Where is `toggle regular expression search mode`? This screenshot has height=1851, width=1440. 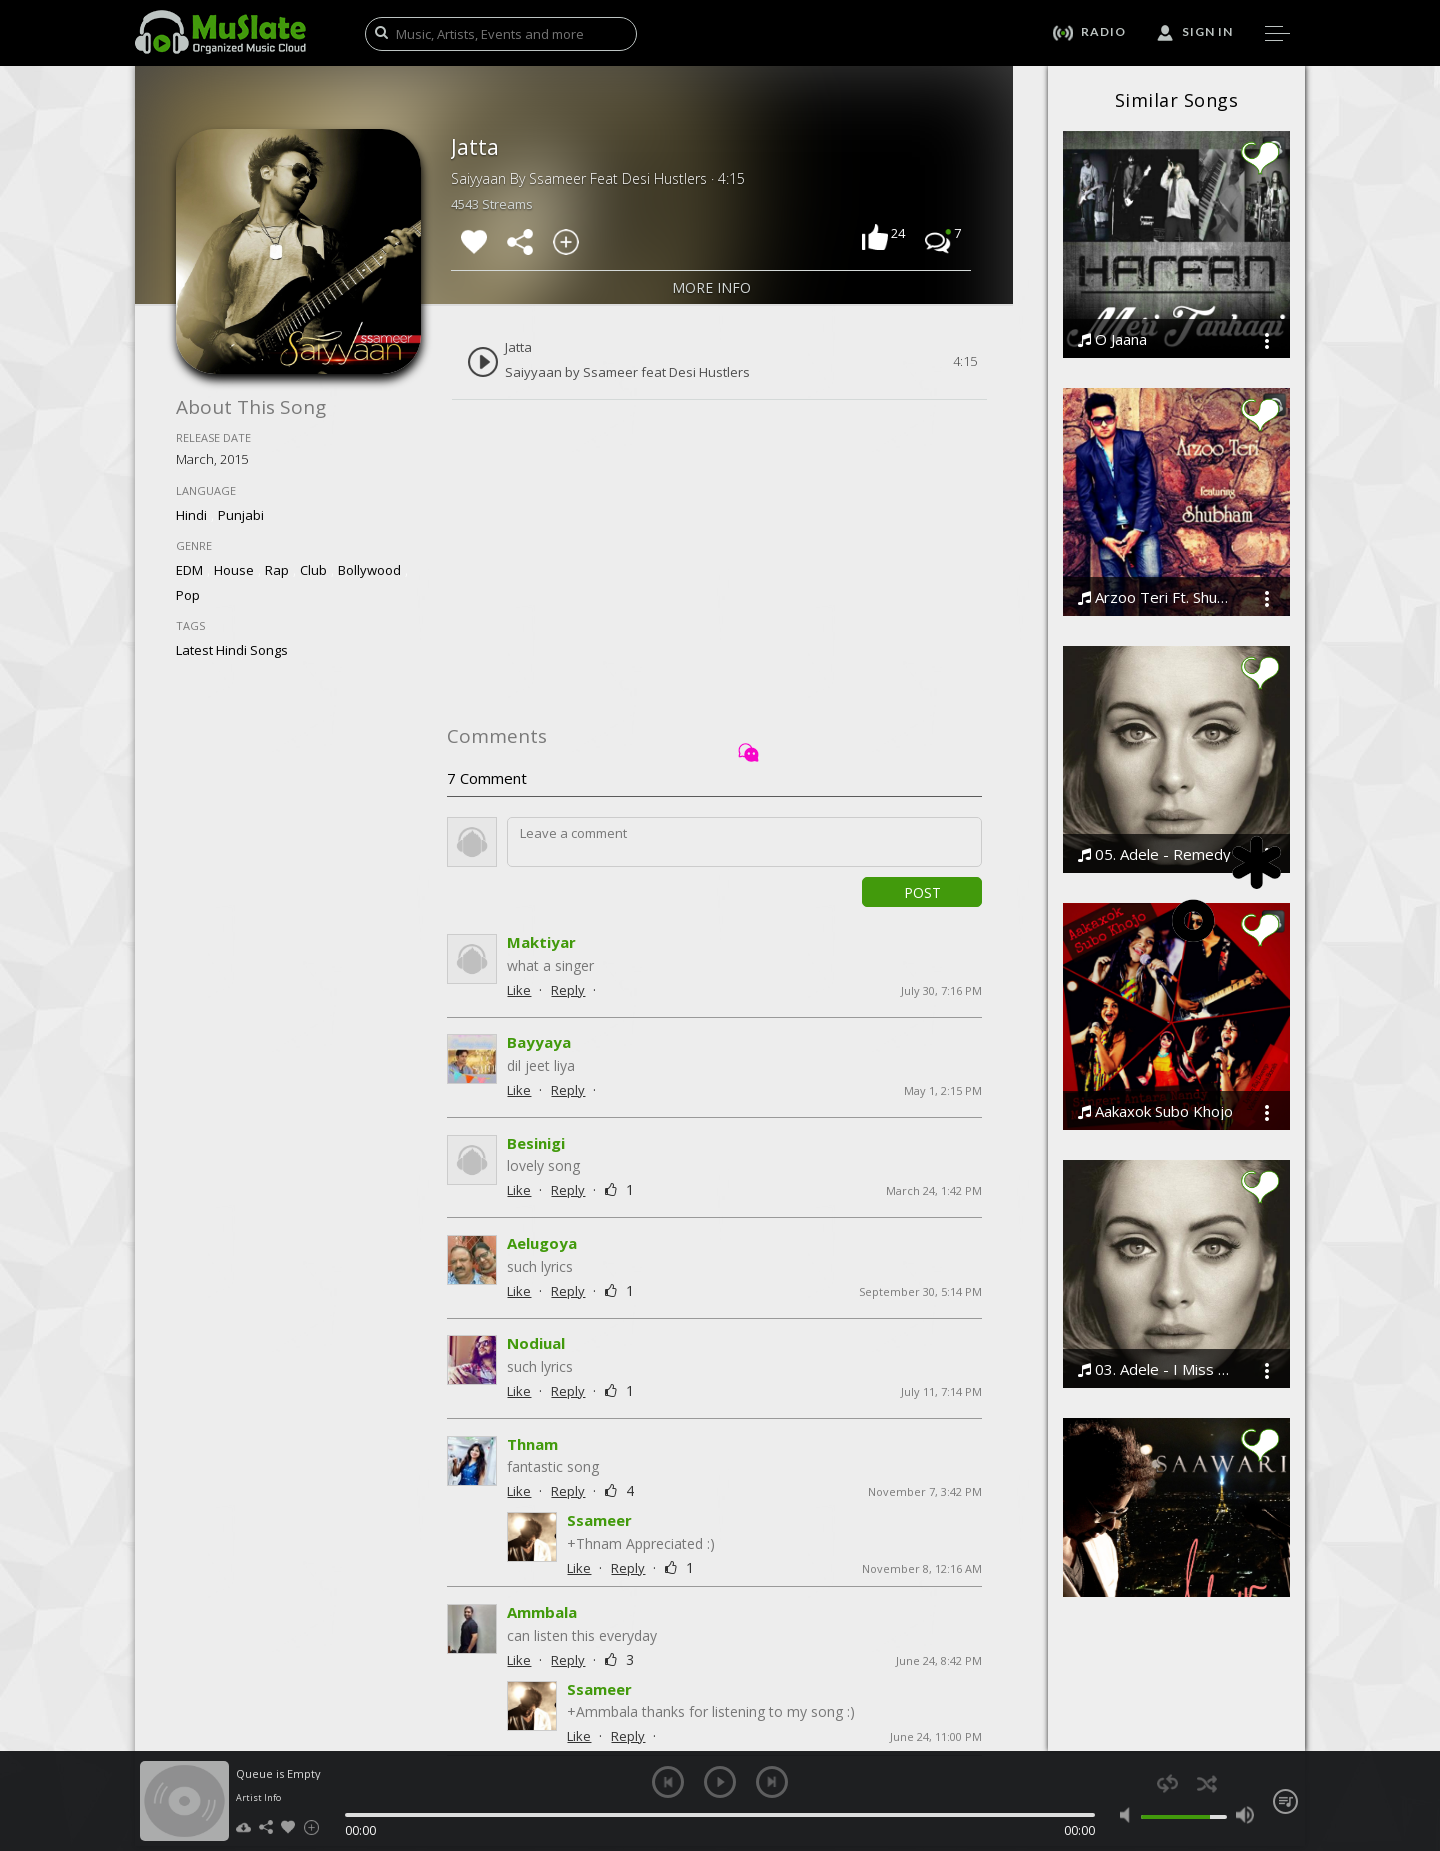
toggle regular expression search mode is located at coordinates (1226, 887).